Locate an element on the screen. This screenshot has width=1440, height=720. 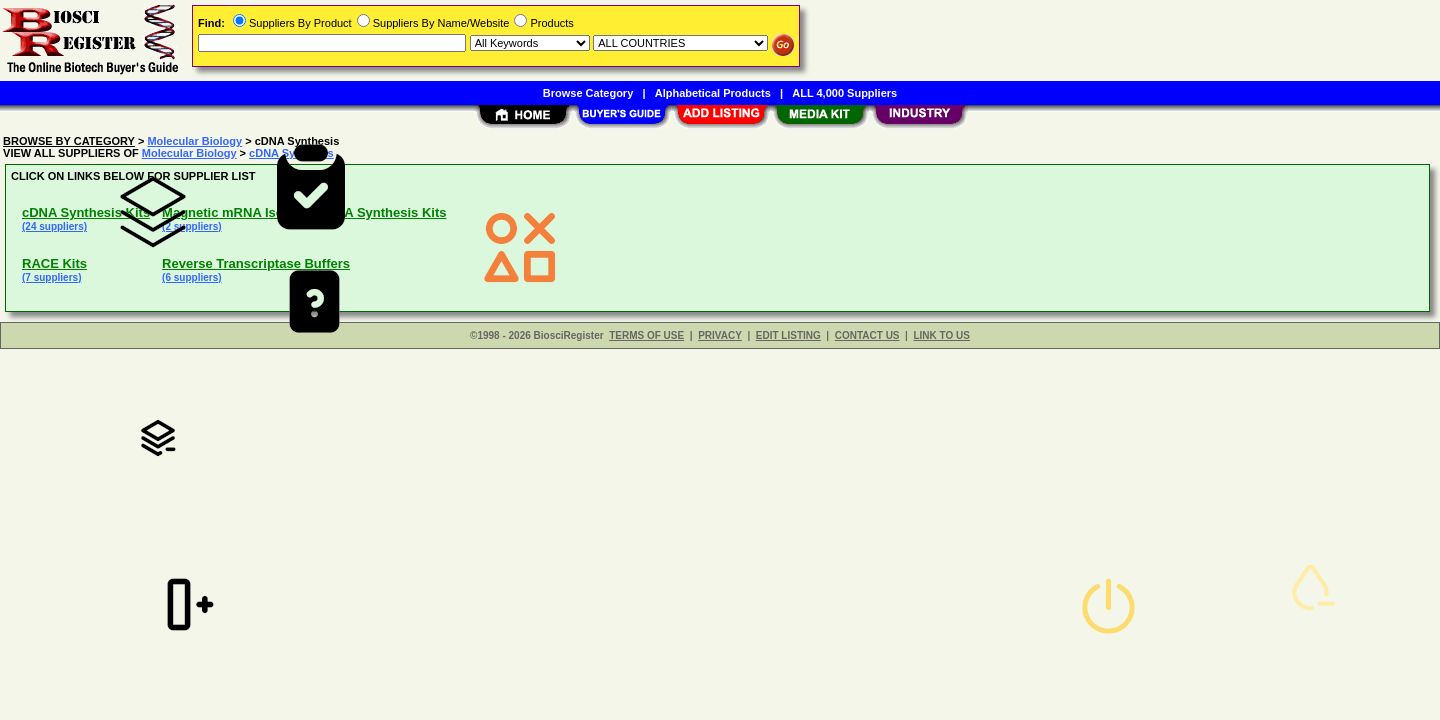
decrease water or liquid level is located at coordinates (1310, 587).